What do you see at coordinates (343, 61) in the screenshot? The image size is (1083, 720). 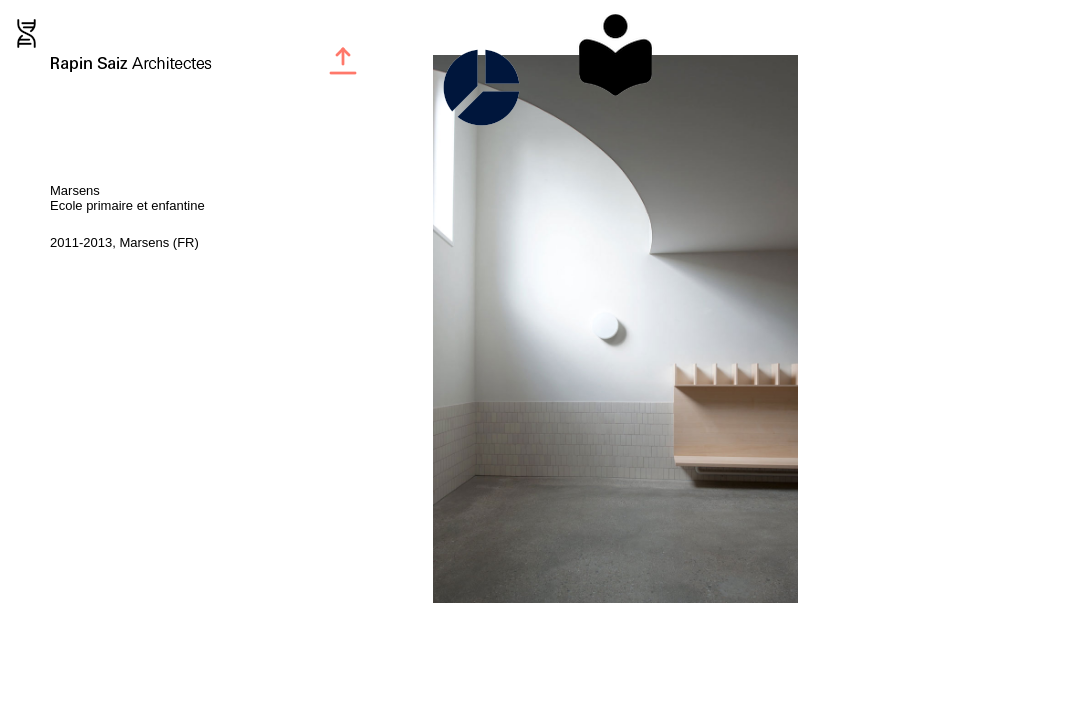 I see `upload a file or document` at bounding box center [343, 61].